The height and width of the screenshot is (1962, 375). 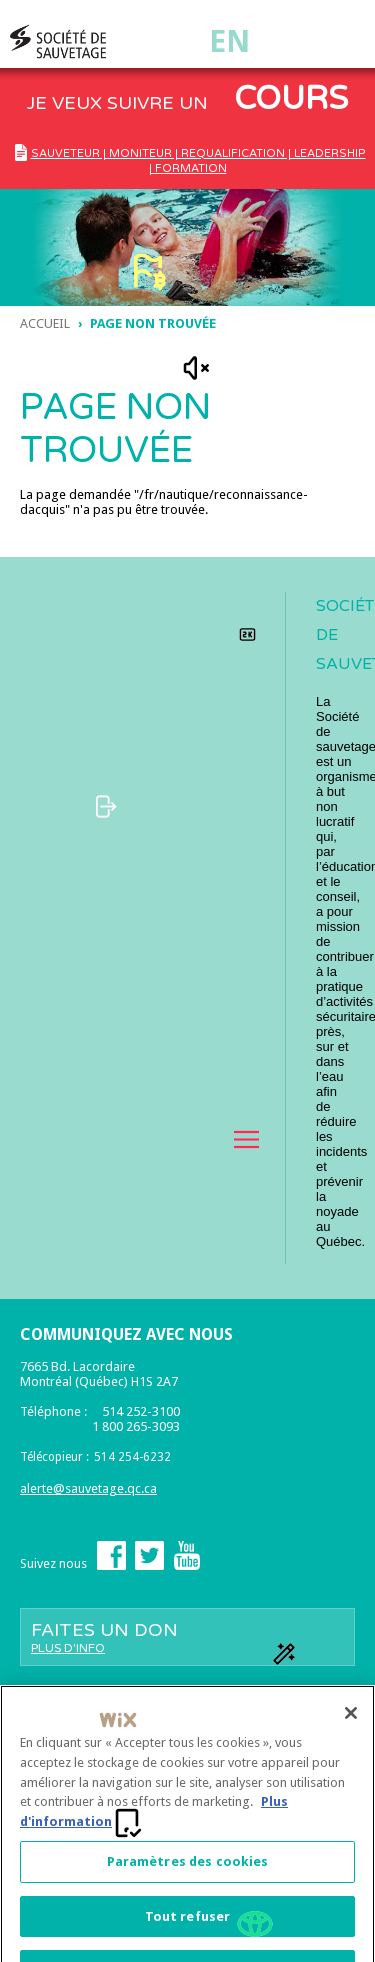 I want to click on log out of your account, so click(x=104, y=806).